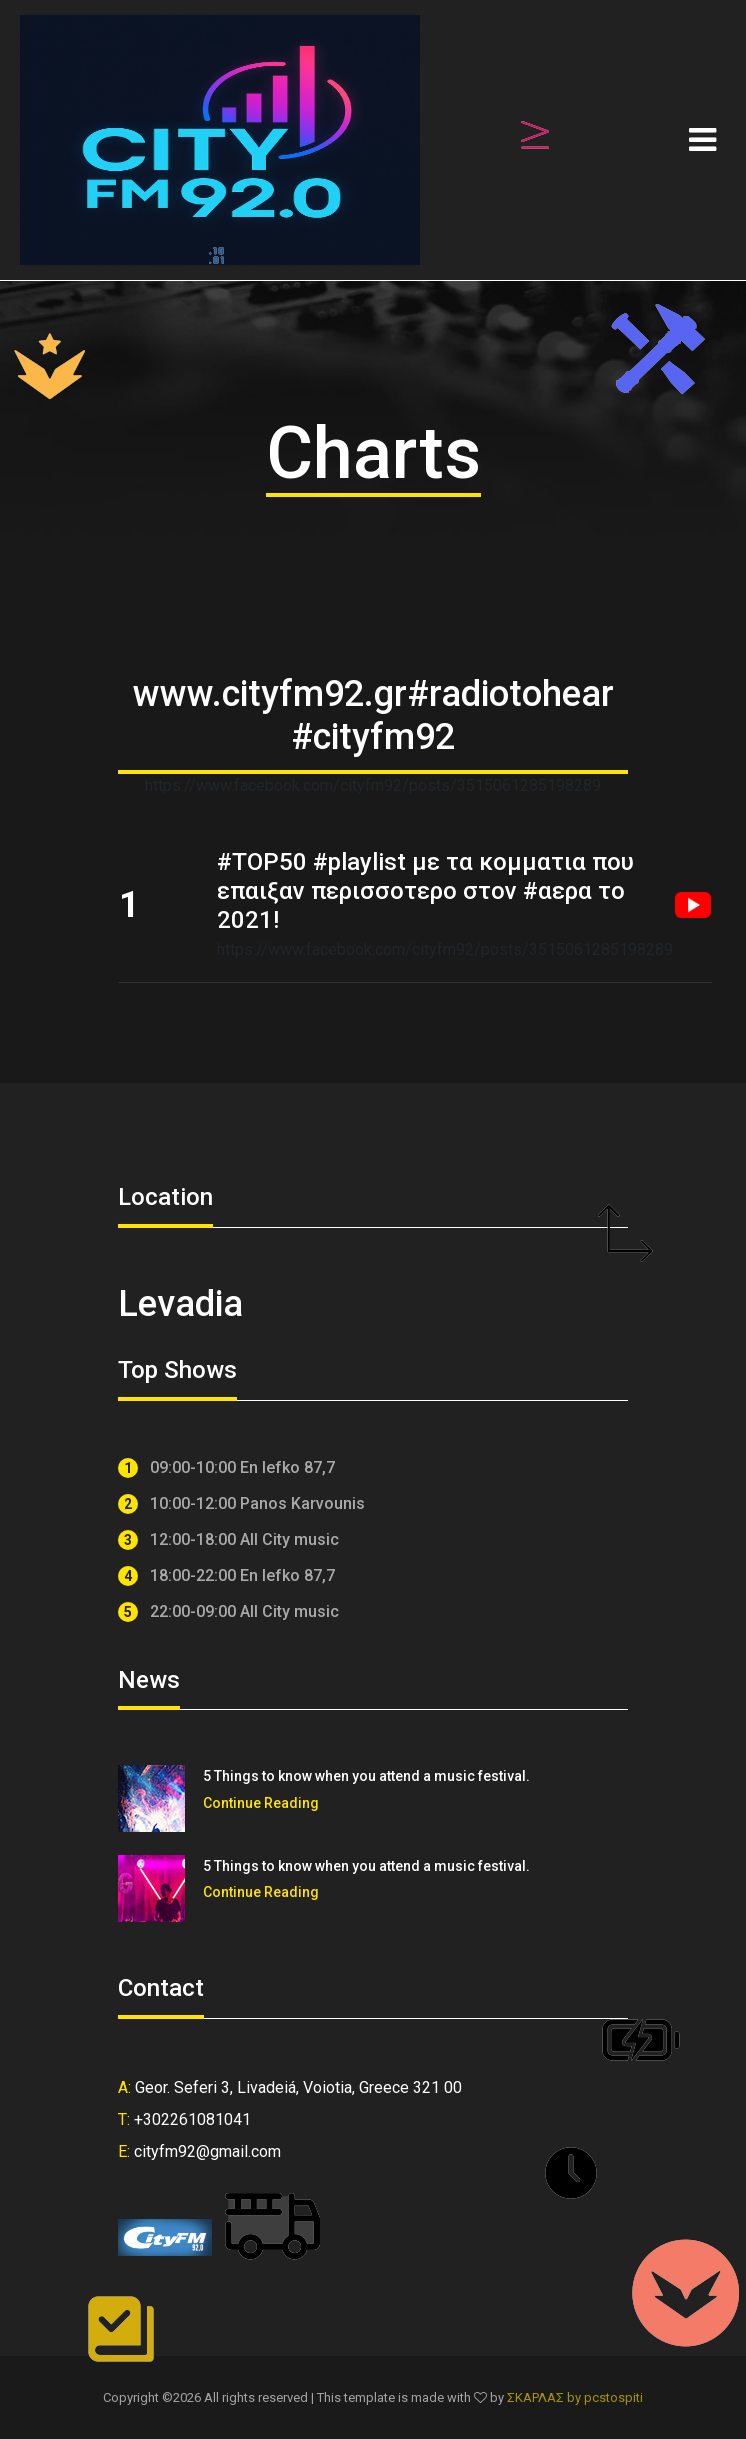  Describe the element at coordinates (534, 135) in the screenshot. I see `indicates a value is greater than or equal to a threshold` at that location.